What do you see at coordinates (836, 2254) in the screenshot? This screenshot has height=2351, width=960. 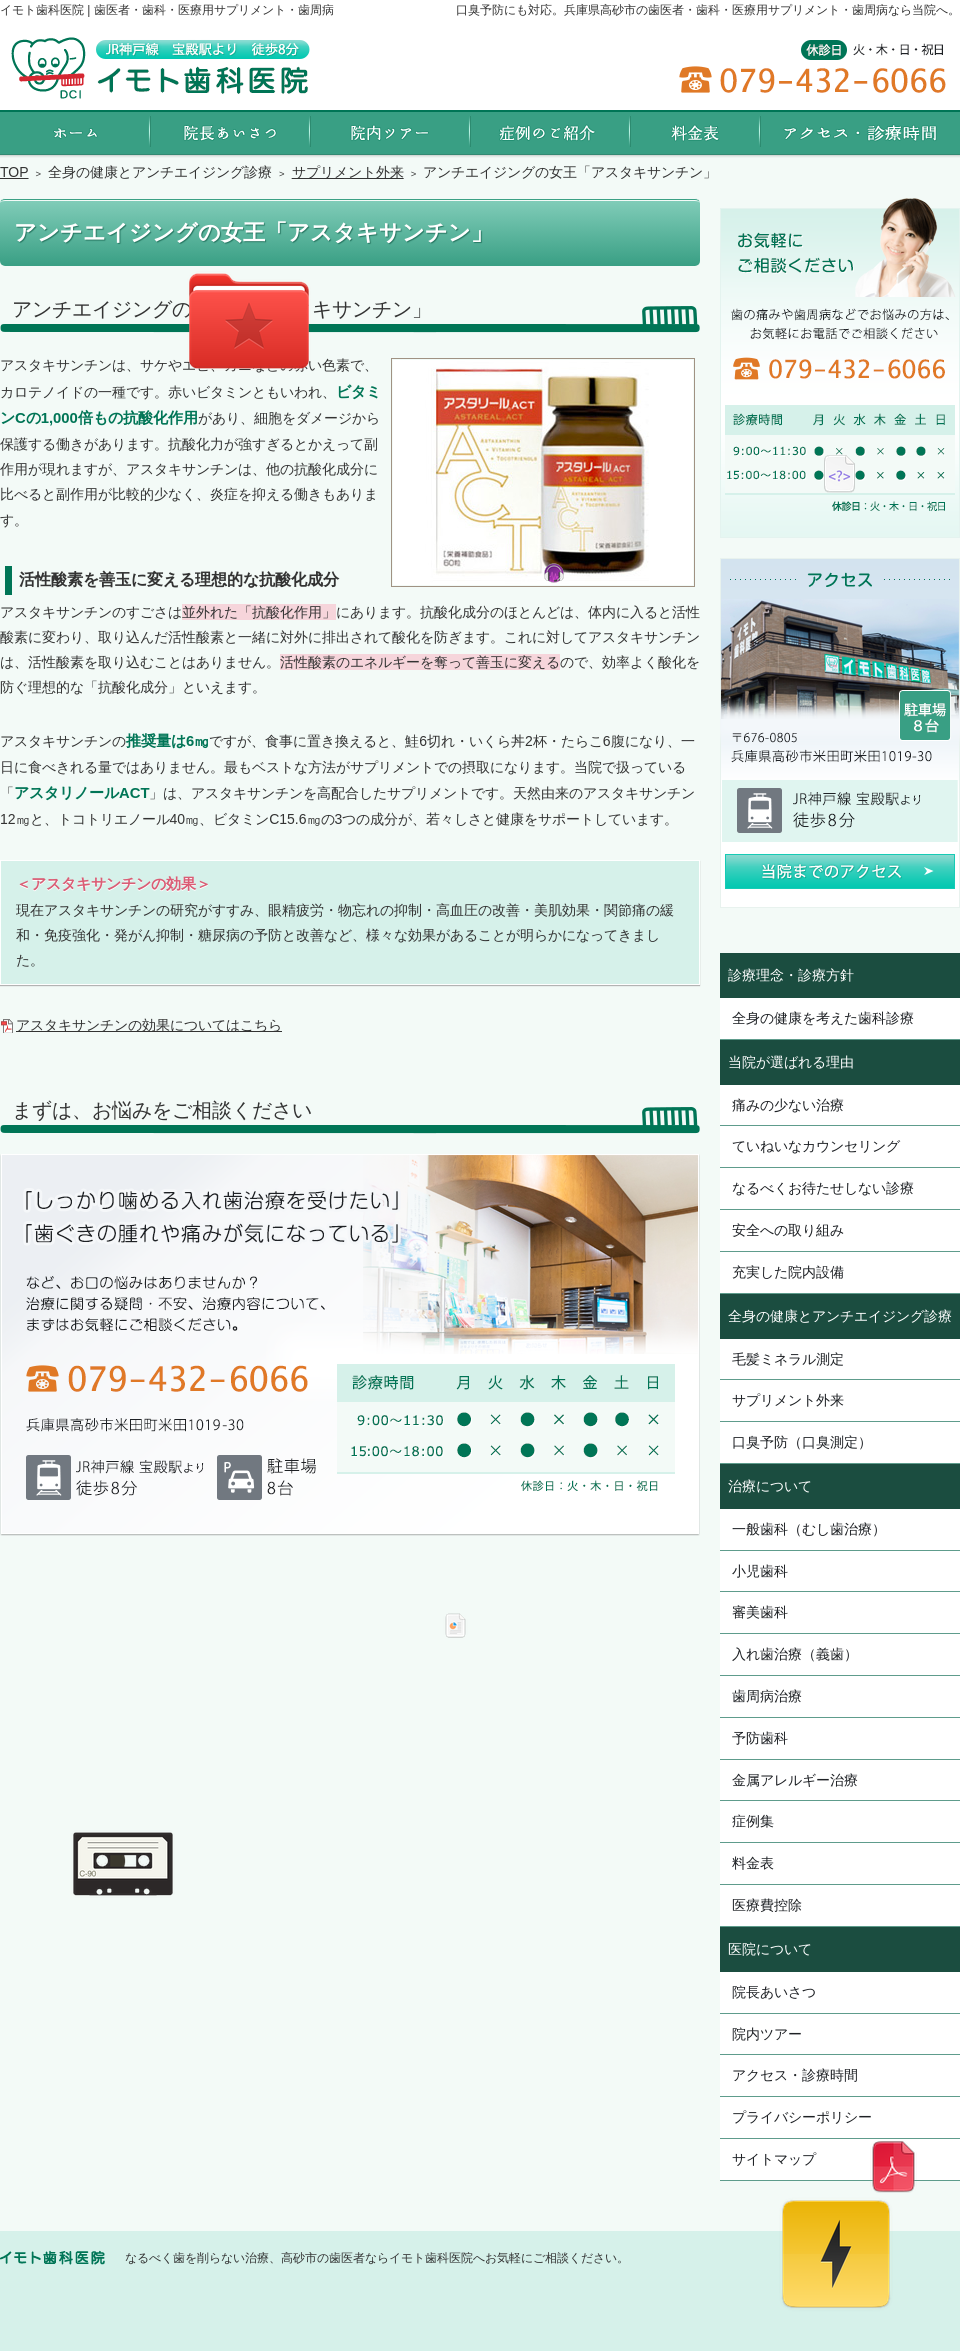 I see `open power management settings` at bounding box center [836, 2254].